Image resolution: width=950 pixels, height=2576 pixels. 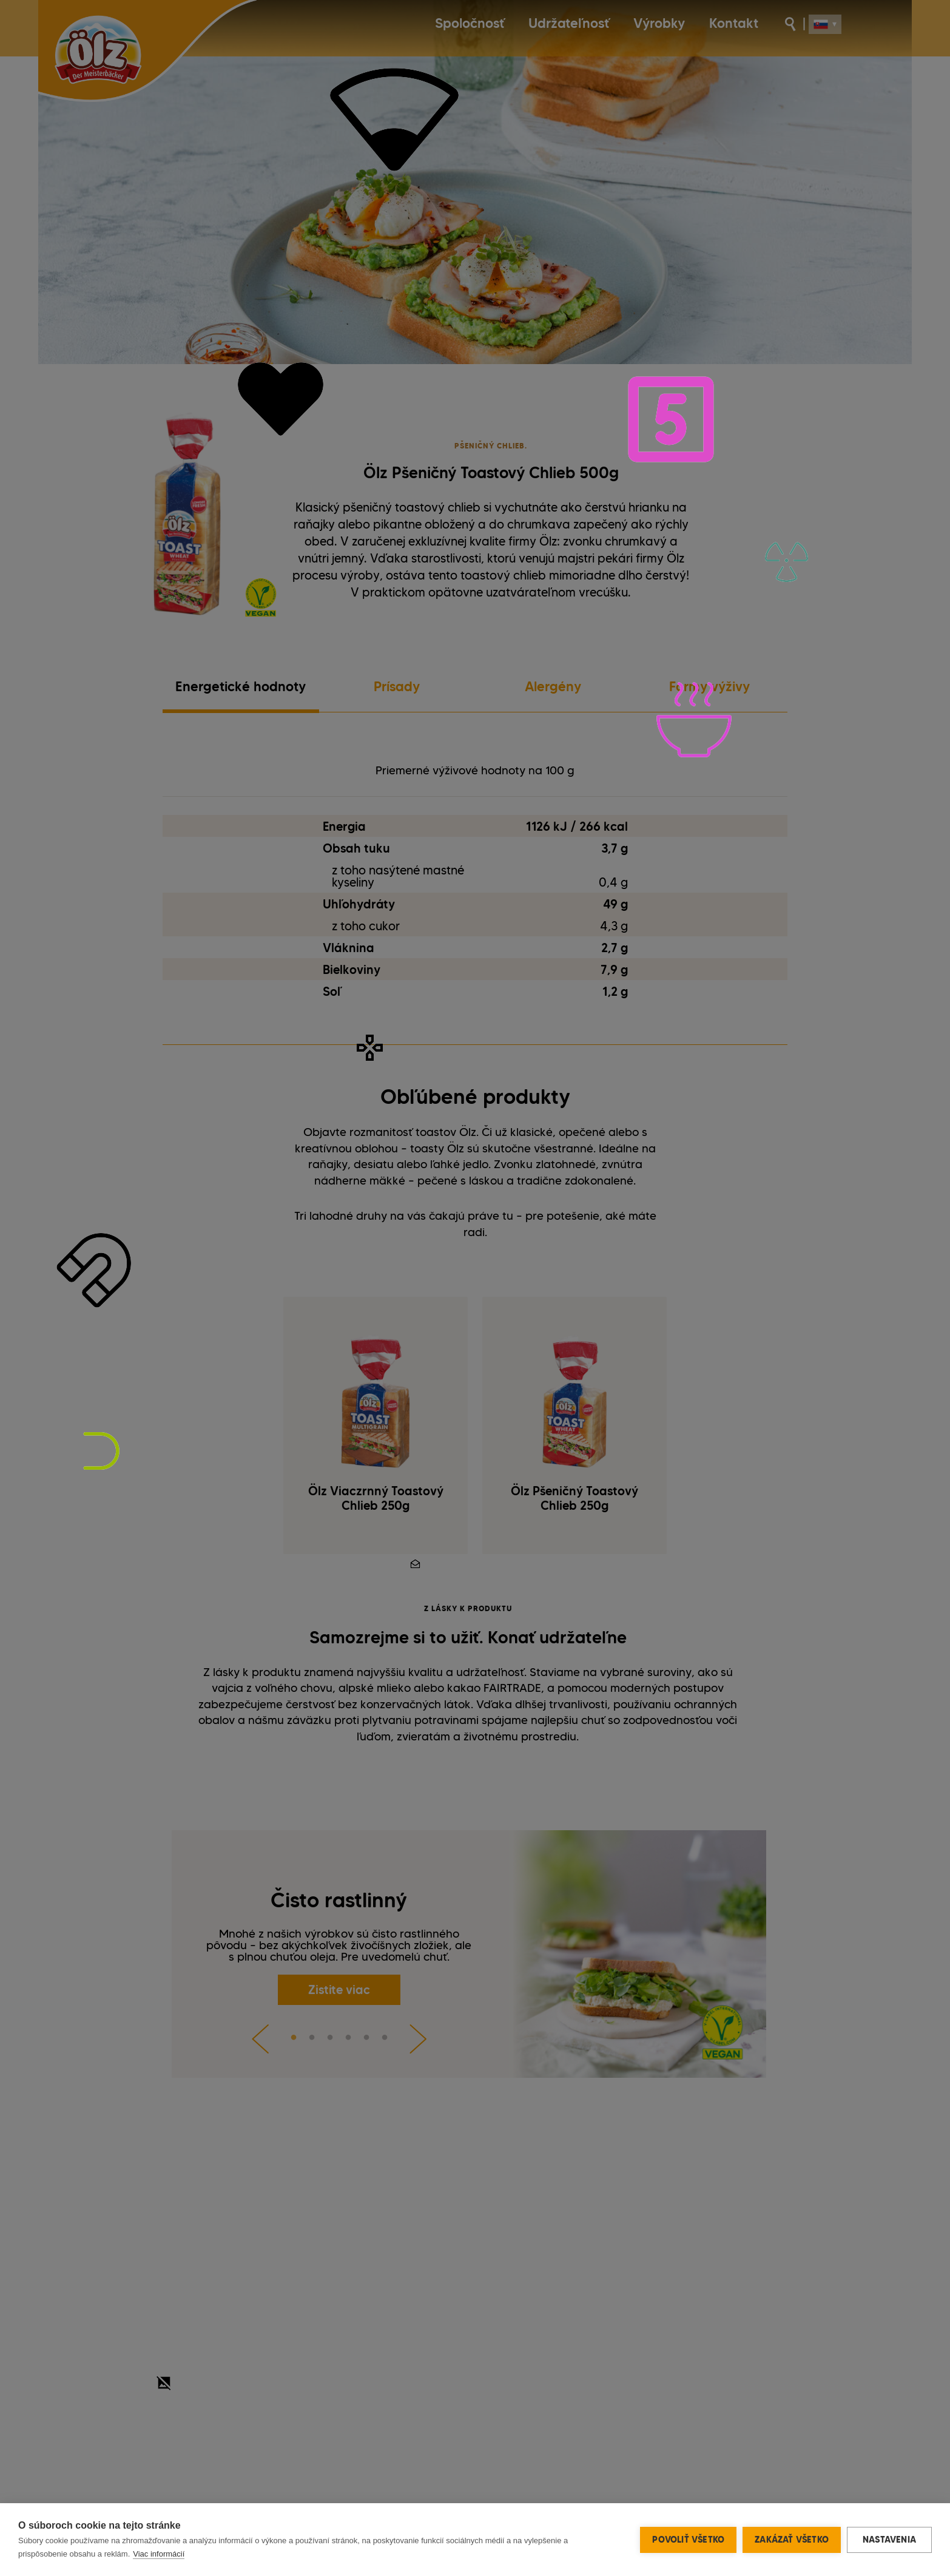 What do you see at coordinates (280, 396) in the screenshot?
I see `add item to favorites` at bounding box center [280, 396].